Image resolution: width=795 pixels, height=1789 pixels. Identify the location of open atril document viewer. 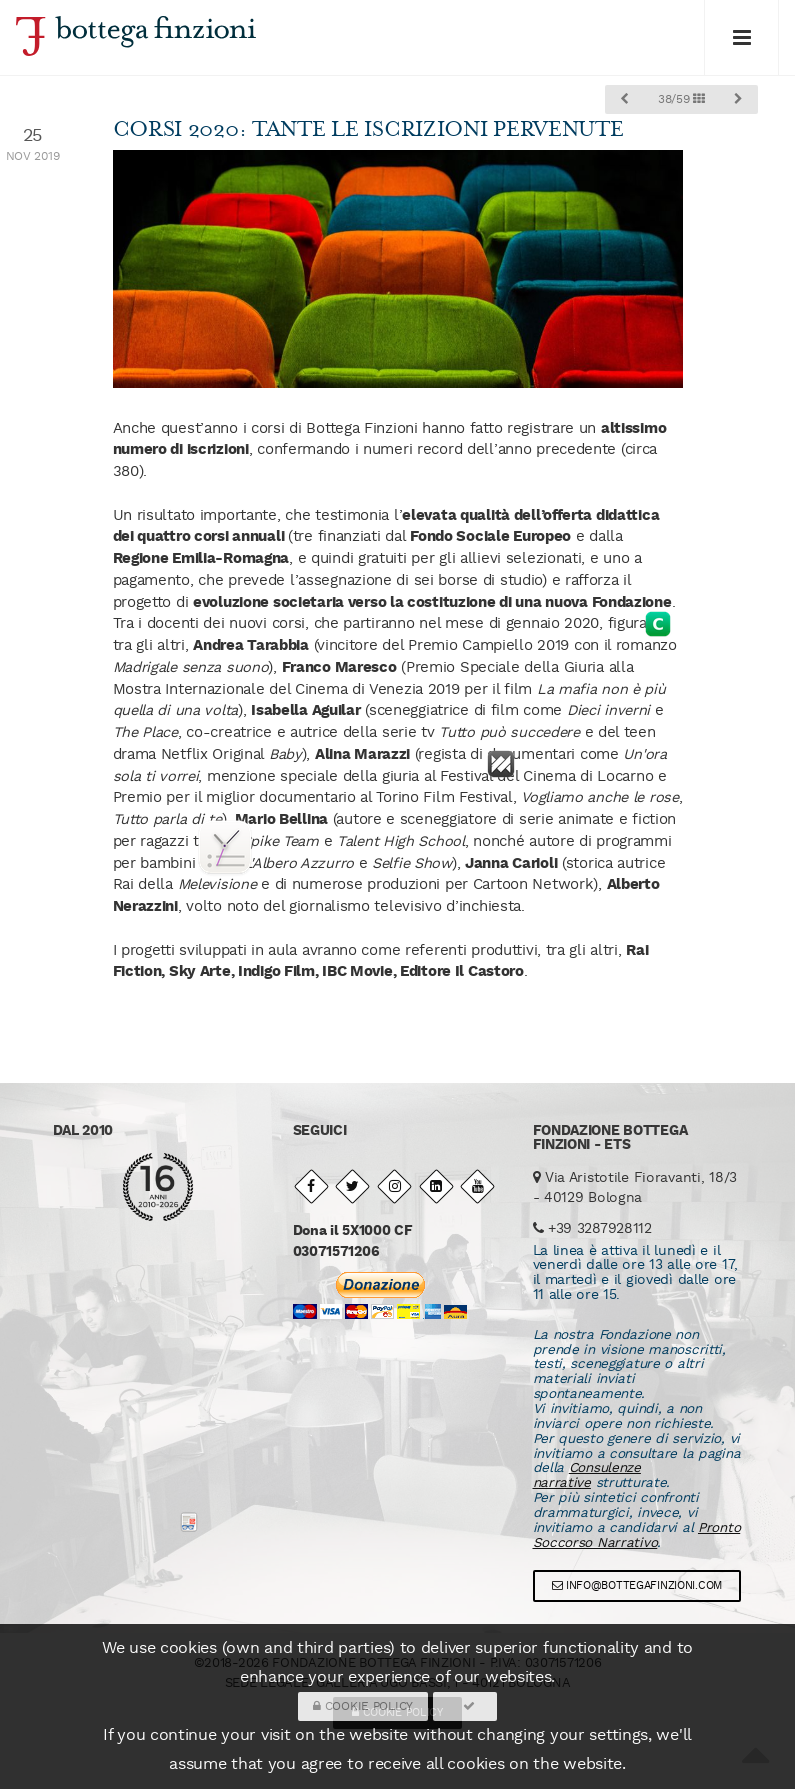
(189, 1522).